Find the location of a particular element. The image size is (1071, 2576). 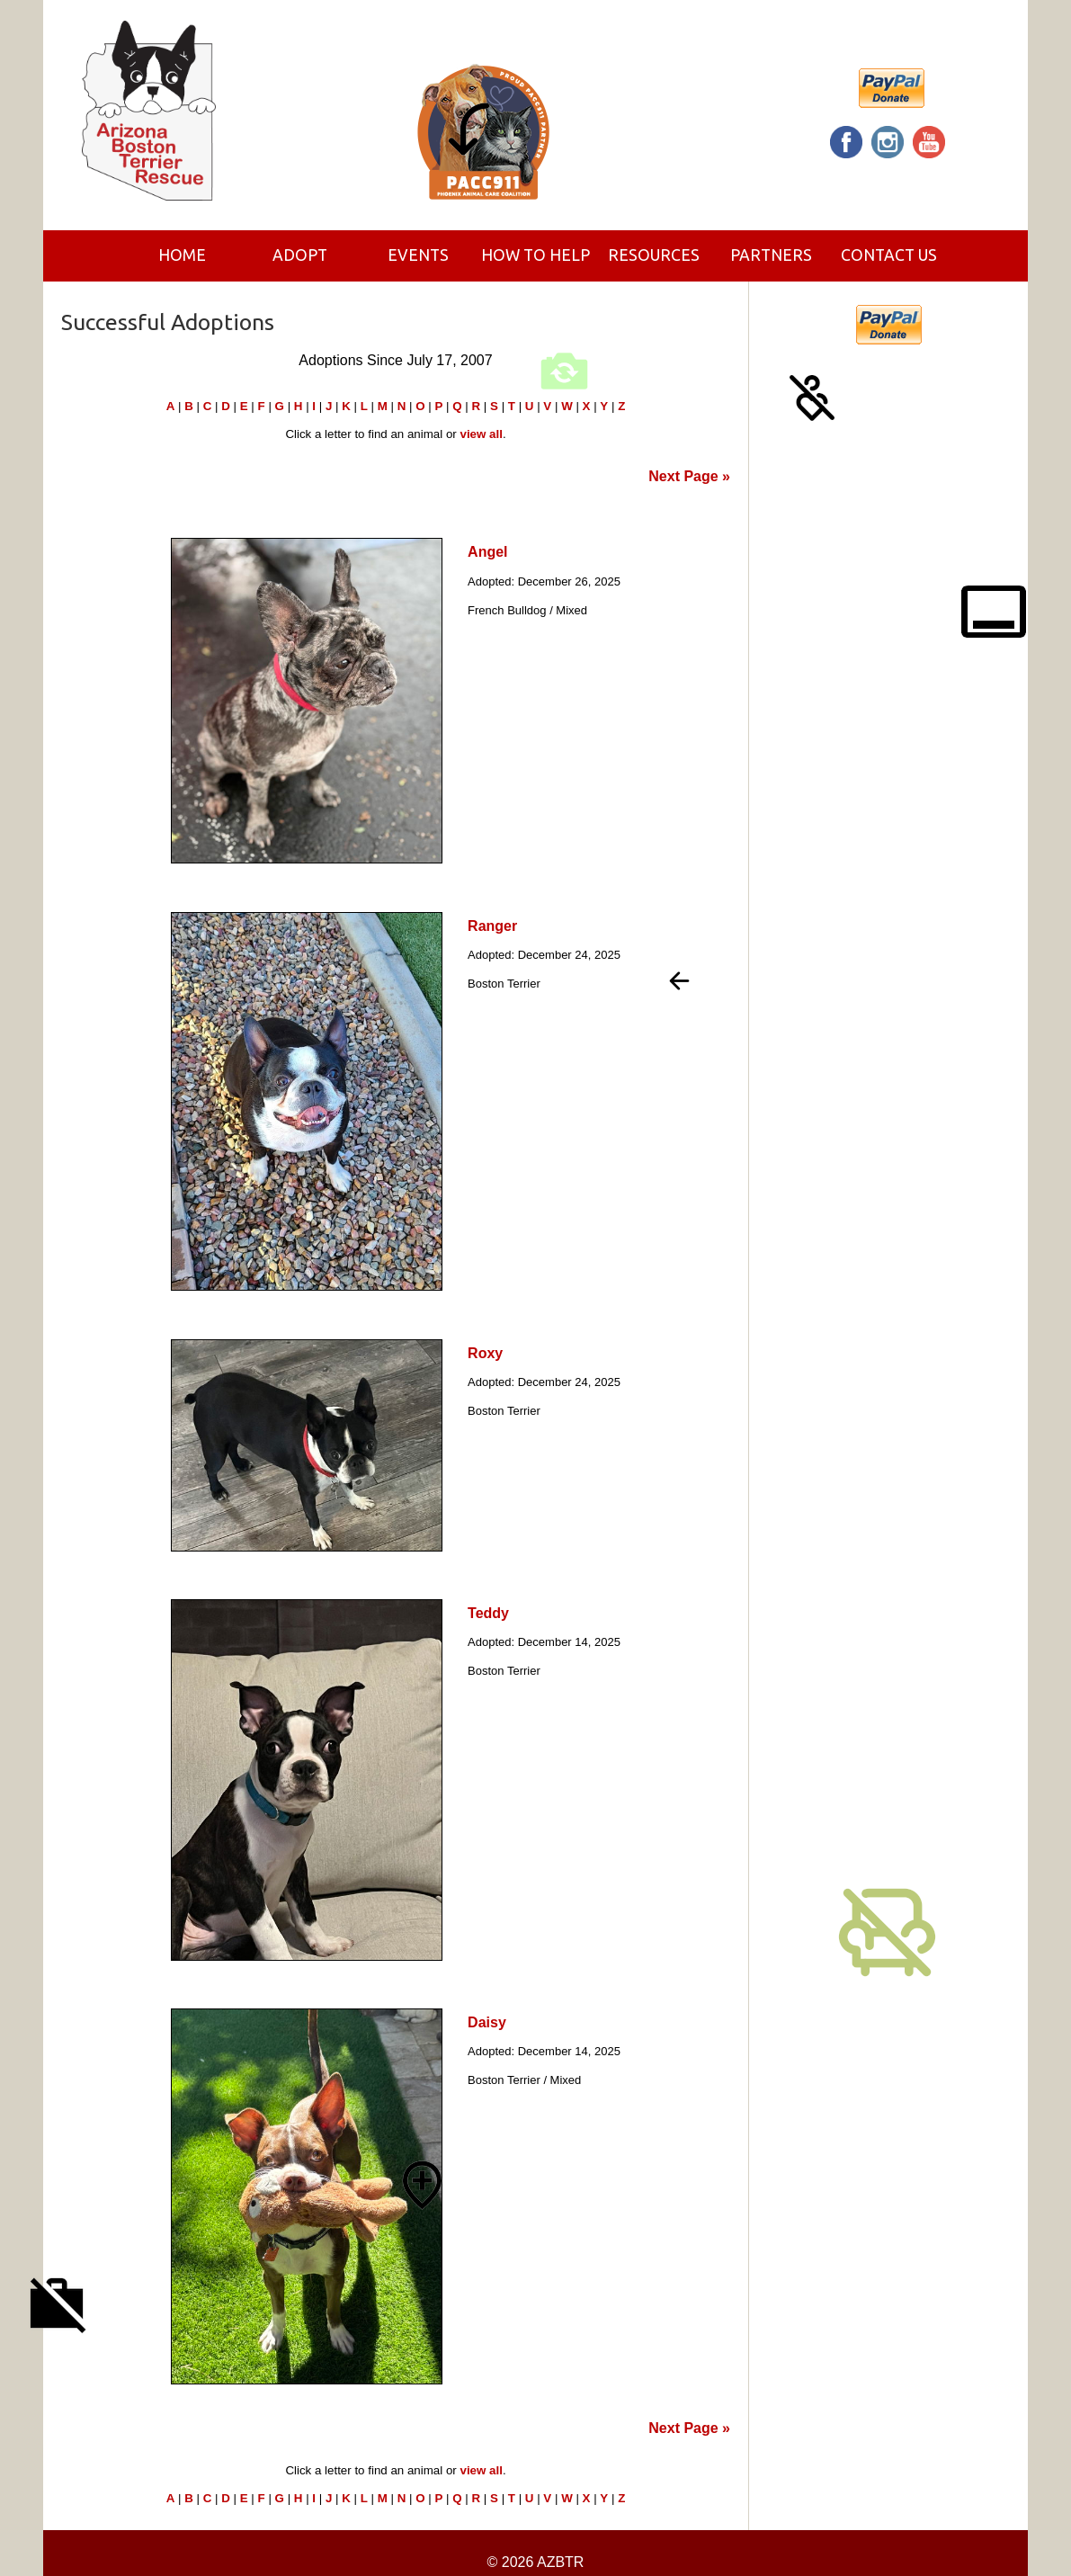

indicates work mode is disabled is located at coordinates (57, 2304).